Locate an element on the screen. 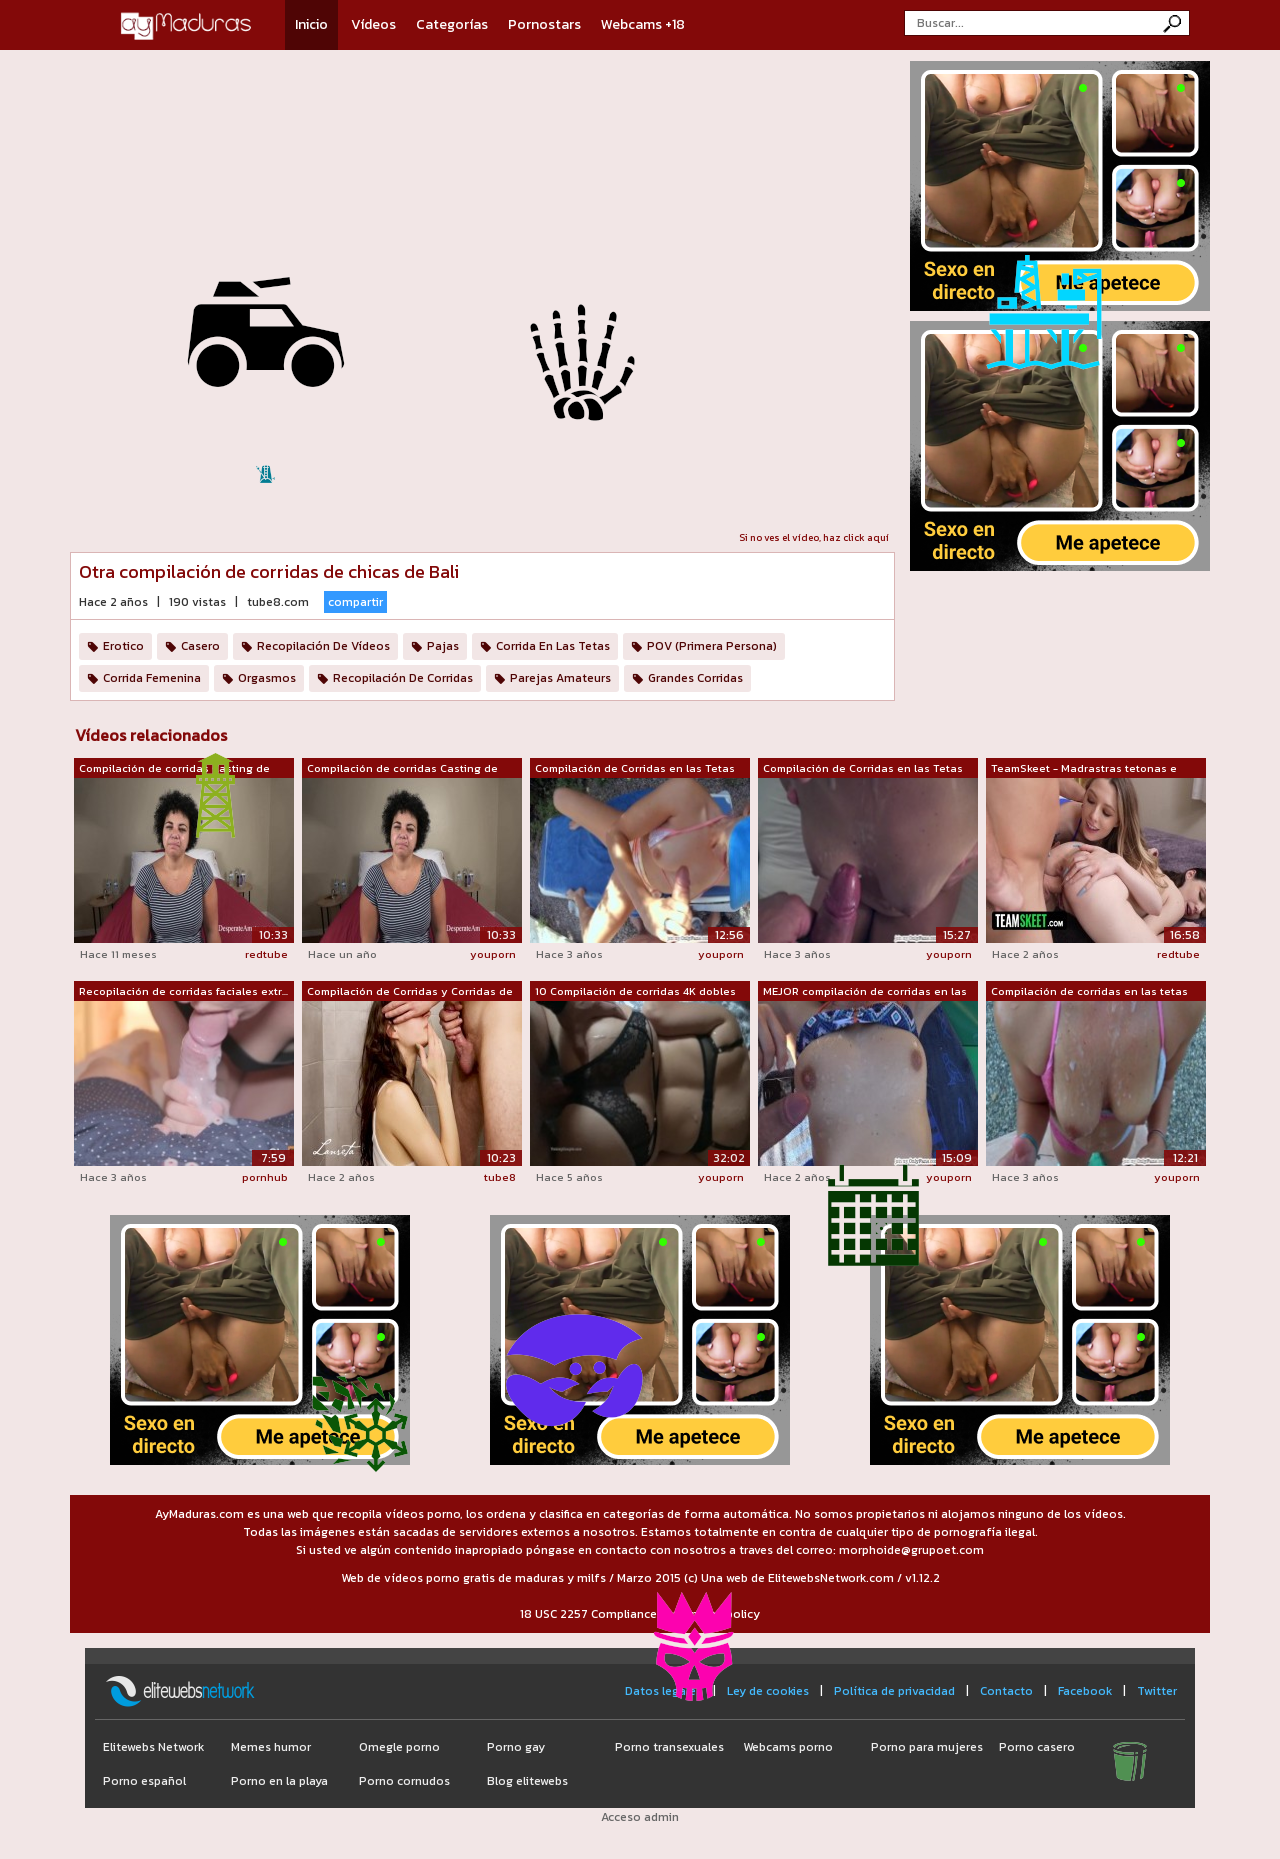 Image resolution: width=1280 pixels, height=1859 pixels. skeleton or undead enemy type indicator is located at coordinates (582, 362).